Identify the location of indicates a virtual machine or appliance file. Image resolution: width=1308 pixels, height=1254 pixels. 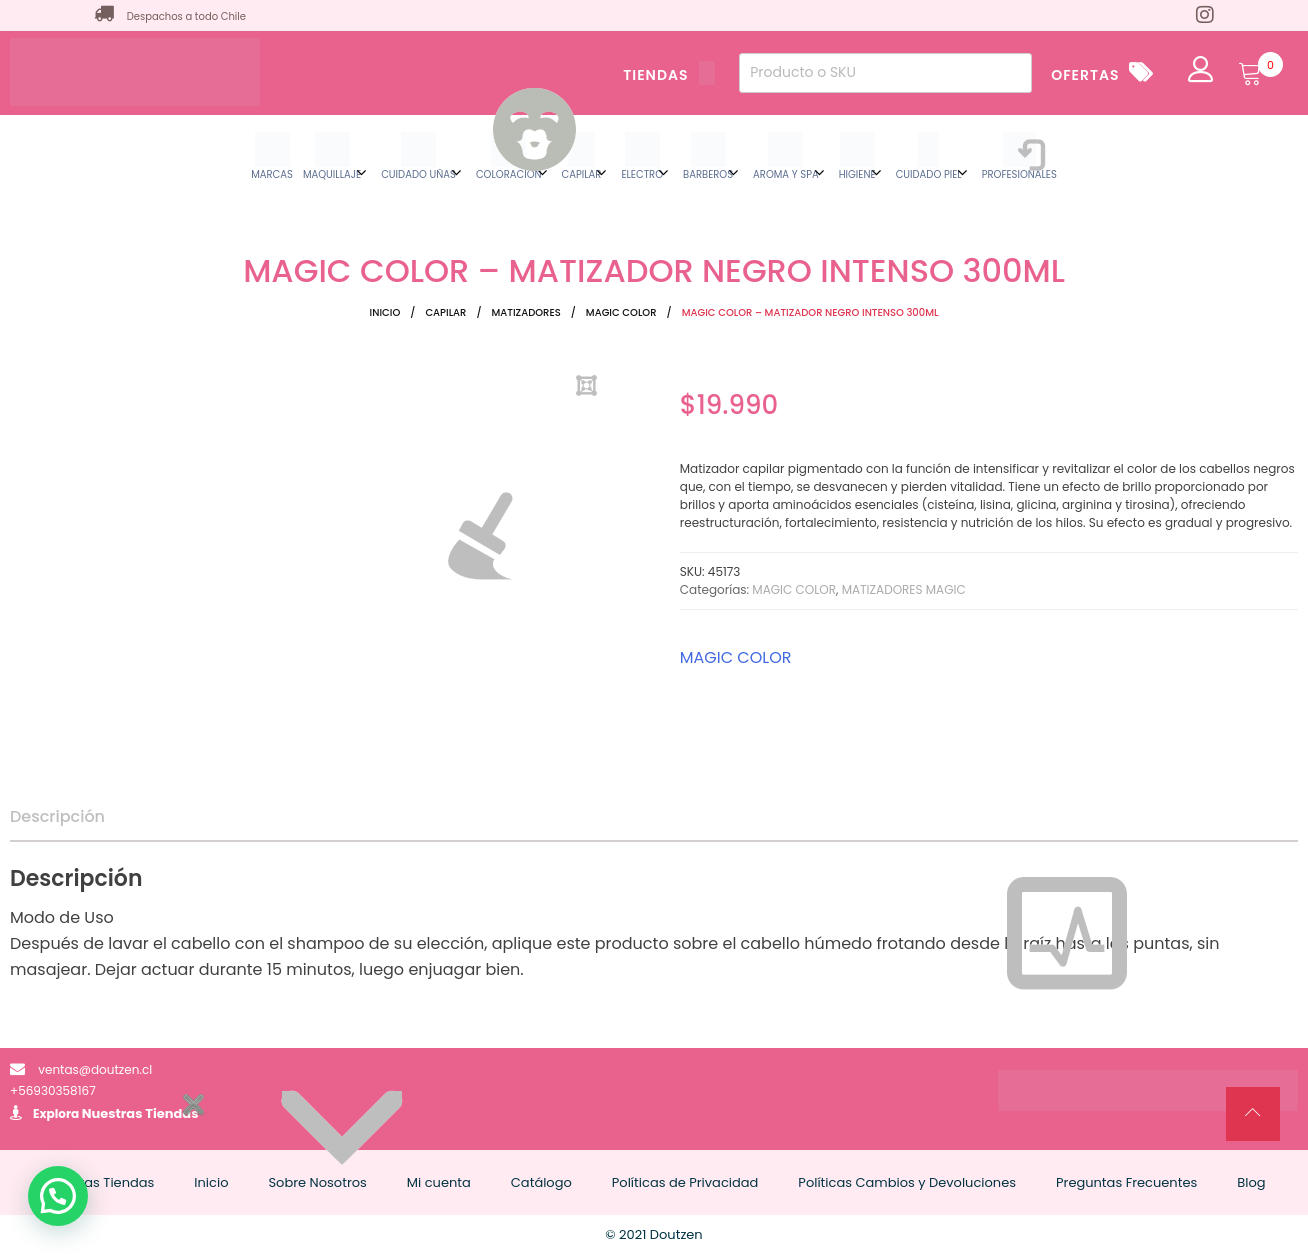
(586, 385).